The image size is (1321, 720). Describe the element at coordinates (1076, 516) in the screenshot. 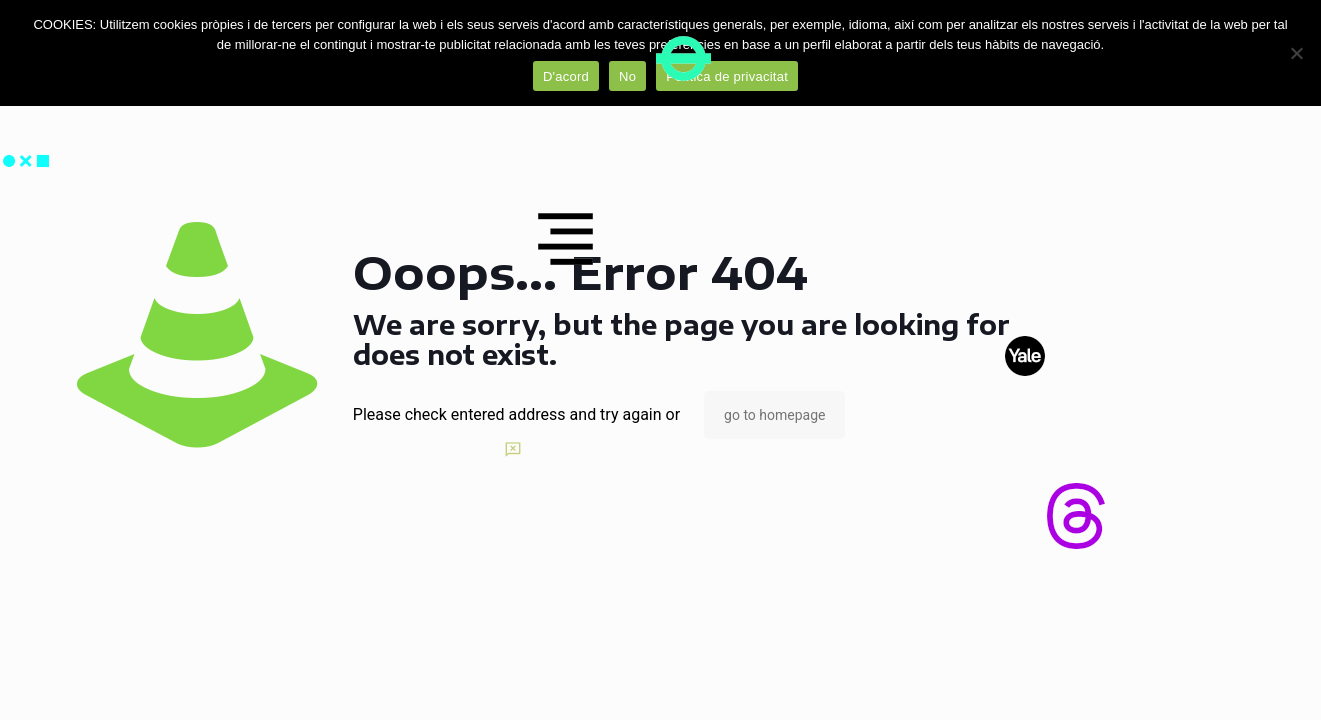

I see `open the Threads app` at that location.